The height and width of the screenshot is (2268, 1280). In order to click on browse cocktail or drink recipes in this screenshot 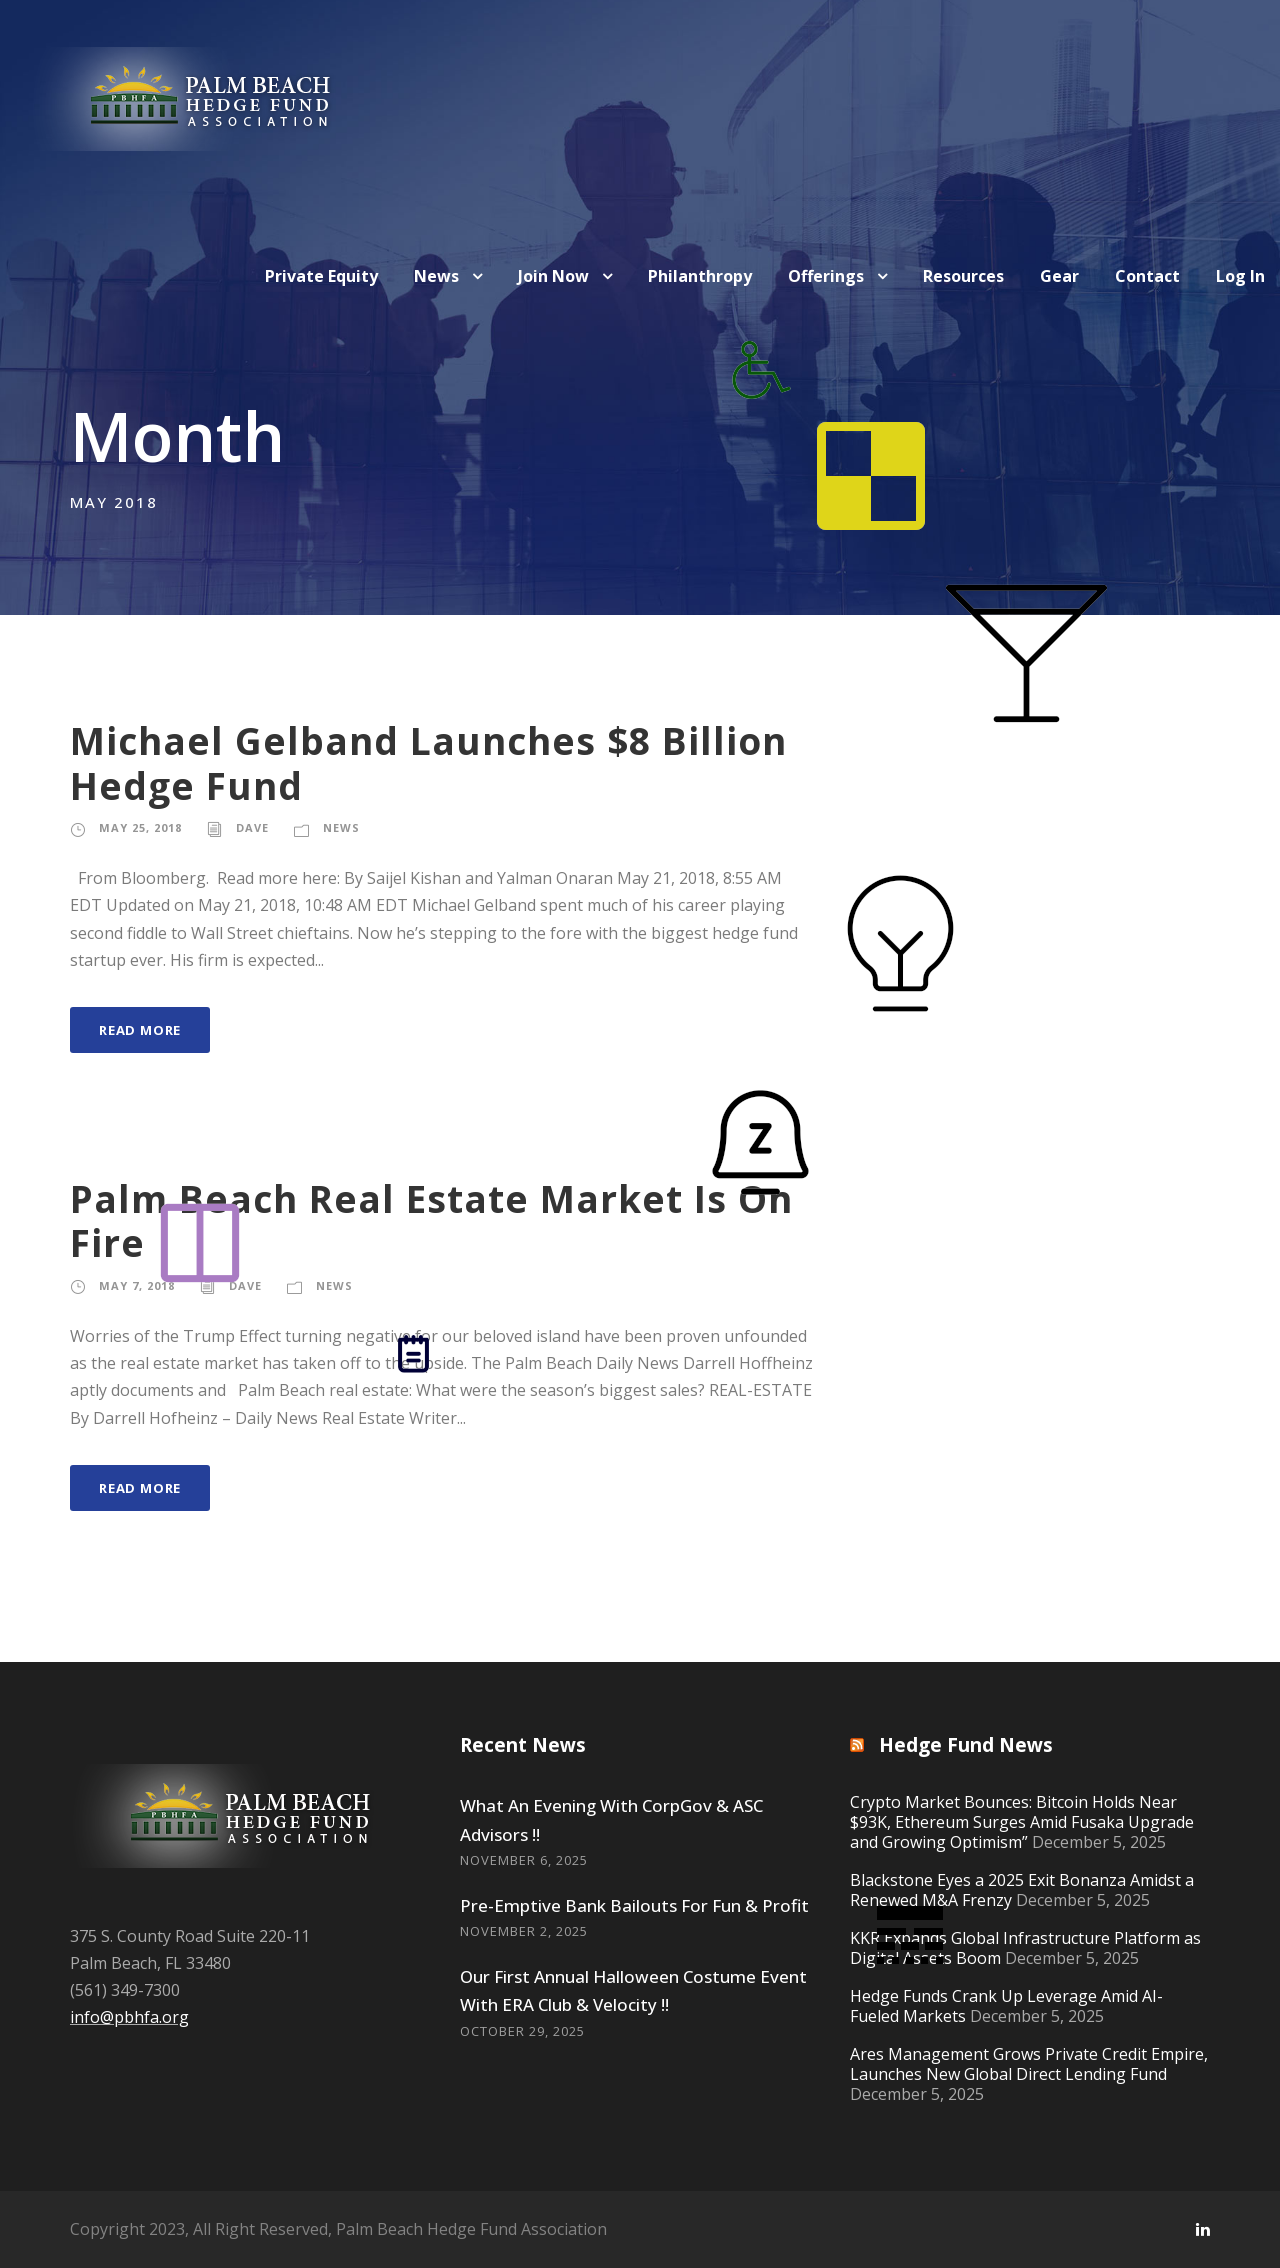, I will do `click(1026, 653)`.